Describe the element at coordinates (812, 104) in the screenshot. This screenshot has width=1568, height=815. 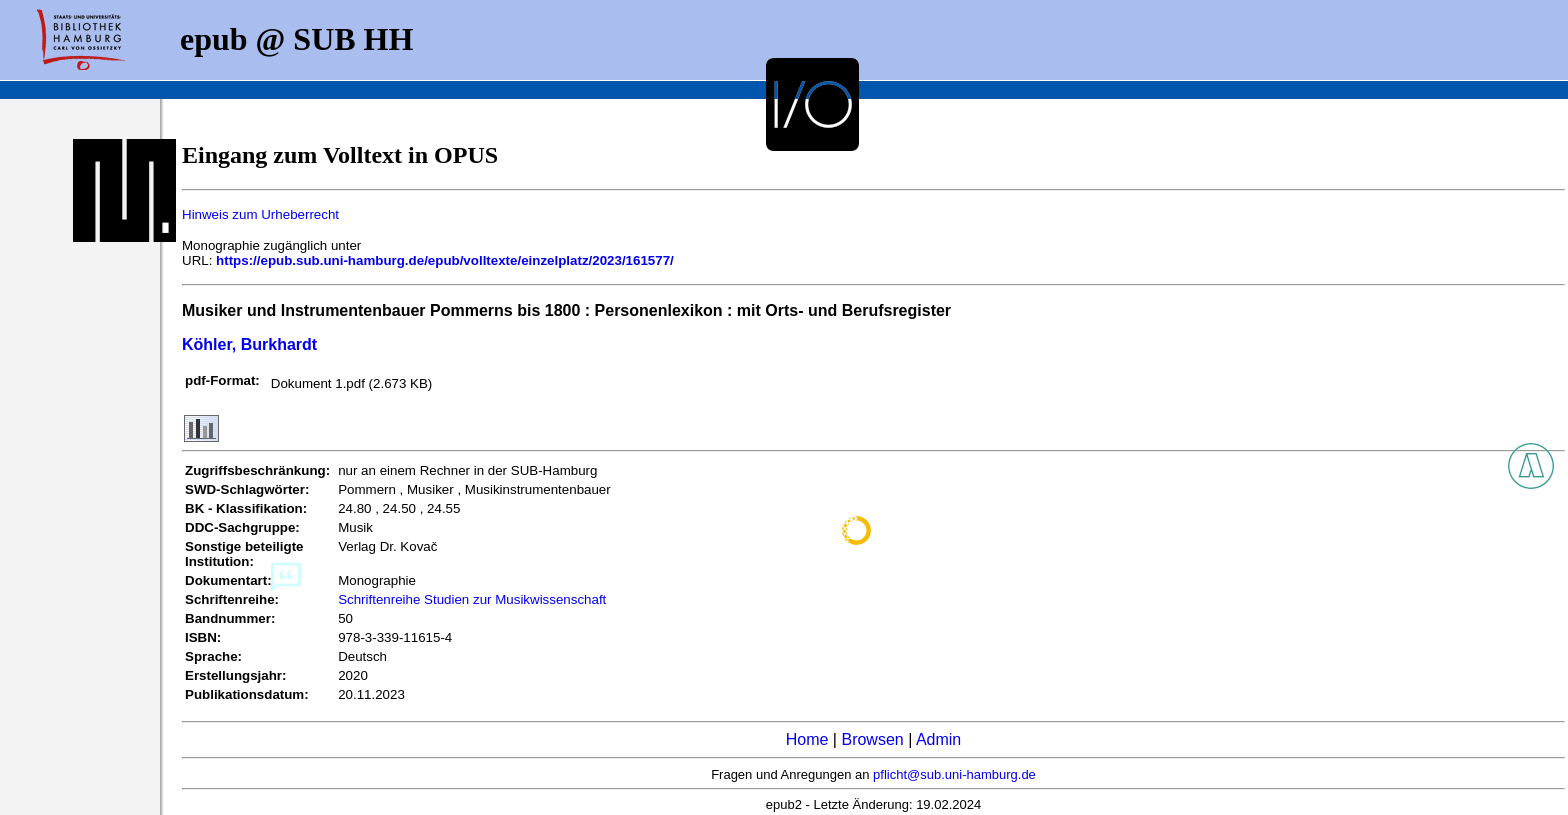
I see `webdriverio automation framework logo` at that location.